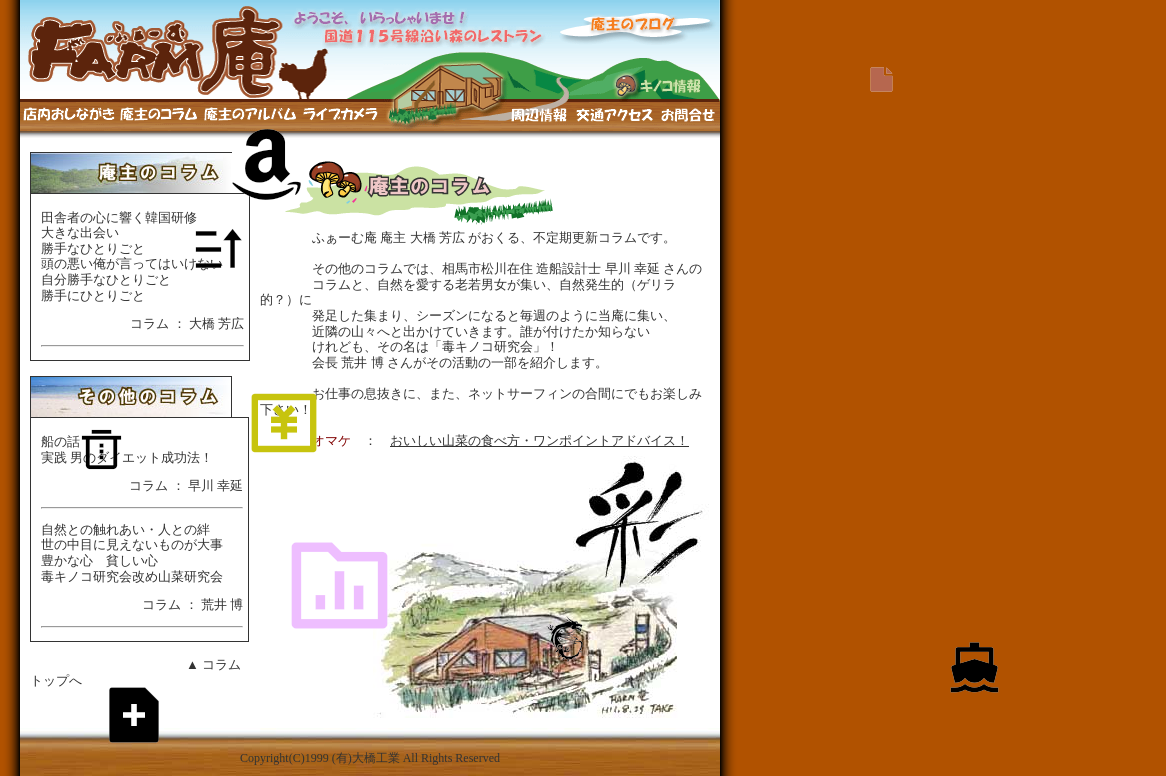 This screenshot has height=776, width=1166. What do you see at coordinates (881, 79) in the screenshot?
I see `view or open a document` at bounding box center [881, 79].